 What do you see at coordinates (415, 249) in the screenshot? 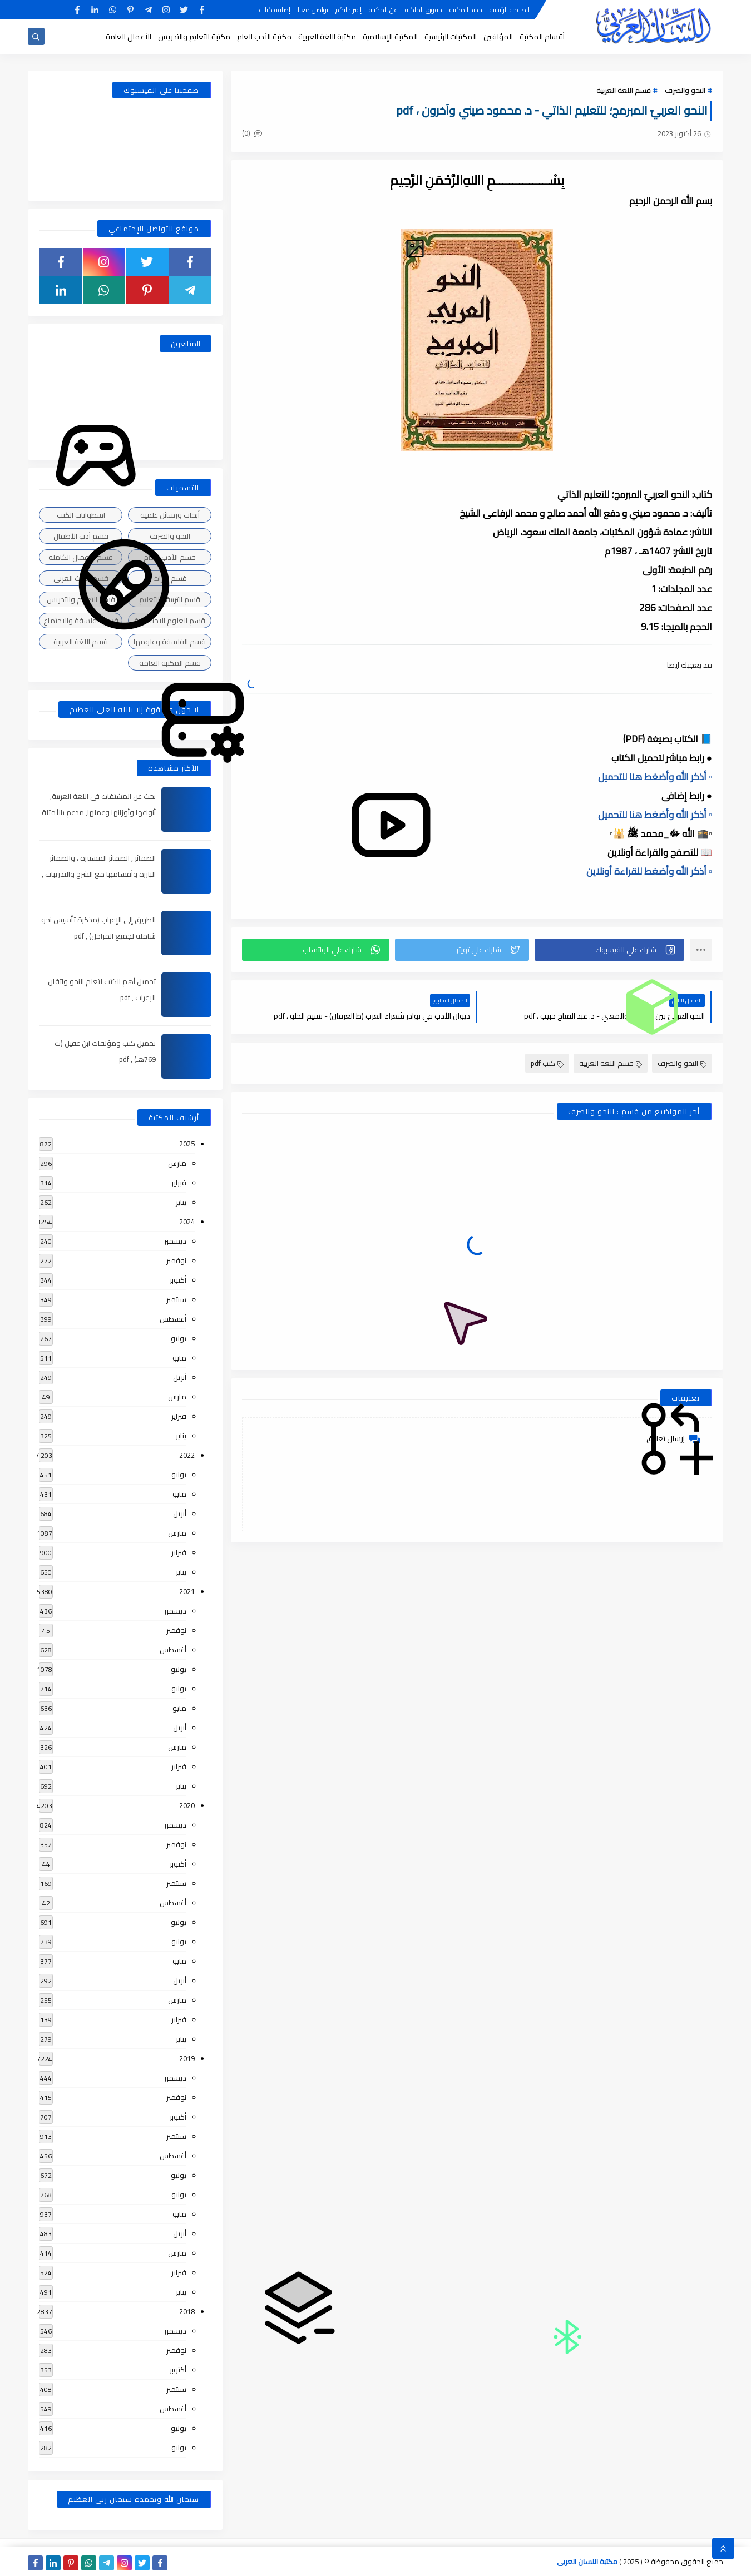
I see `view image or photo` at bounding box center [415, 249].